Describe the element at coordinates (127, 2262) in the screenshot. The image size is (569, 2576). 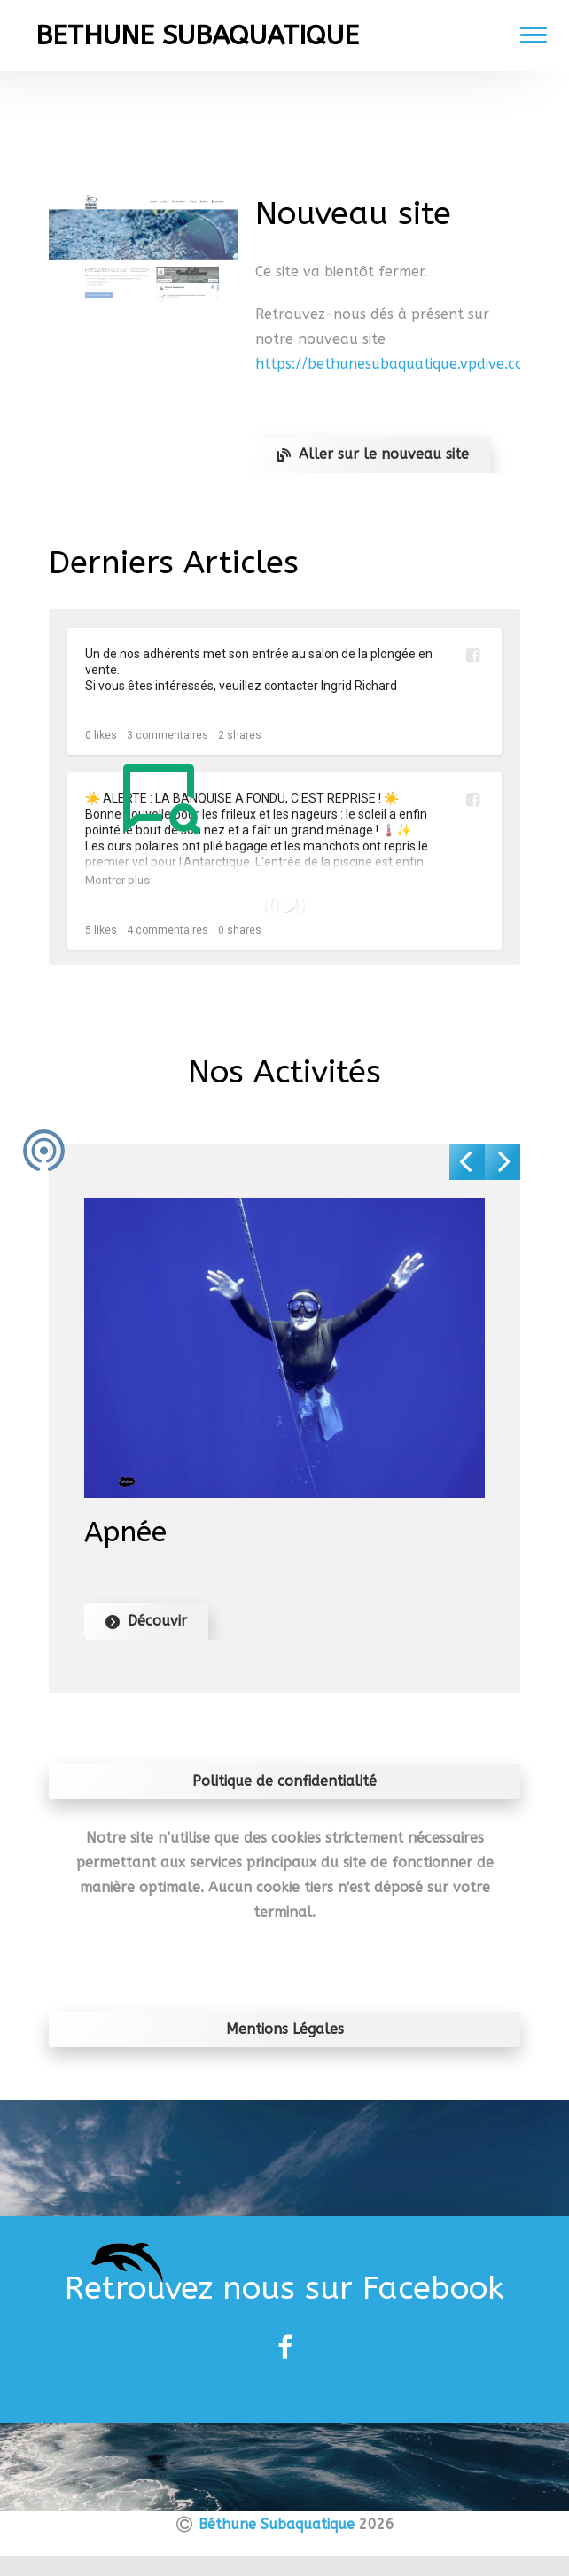
I see `dolphin emulator logo` at that location.